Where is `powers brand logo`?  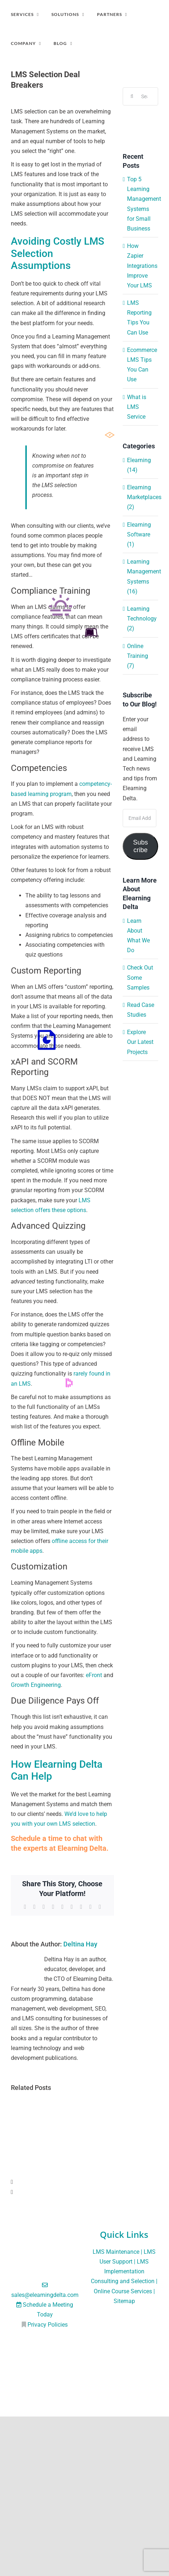
powers brand logo is located at coordinates (110, 435).